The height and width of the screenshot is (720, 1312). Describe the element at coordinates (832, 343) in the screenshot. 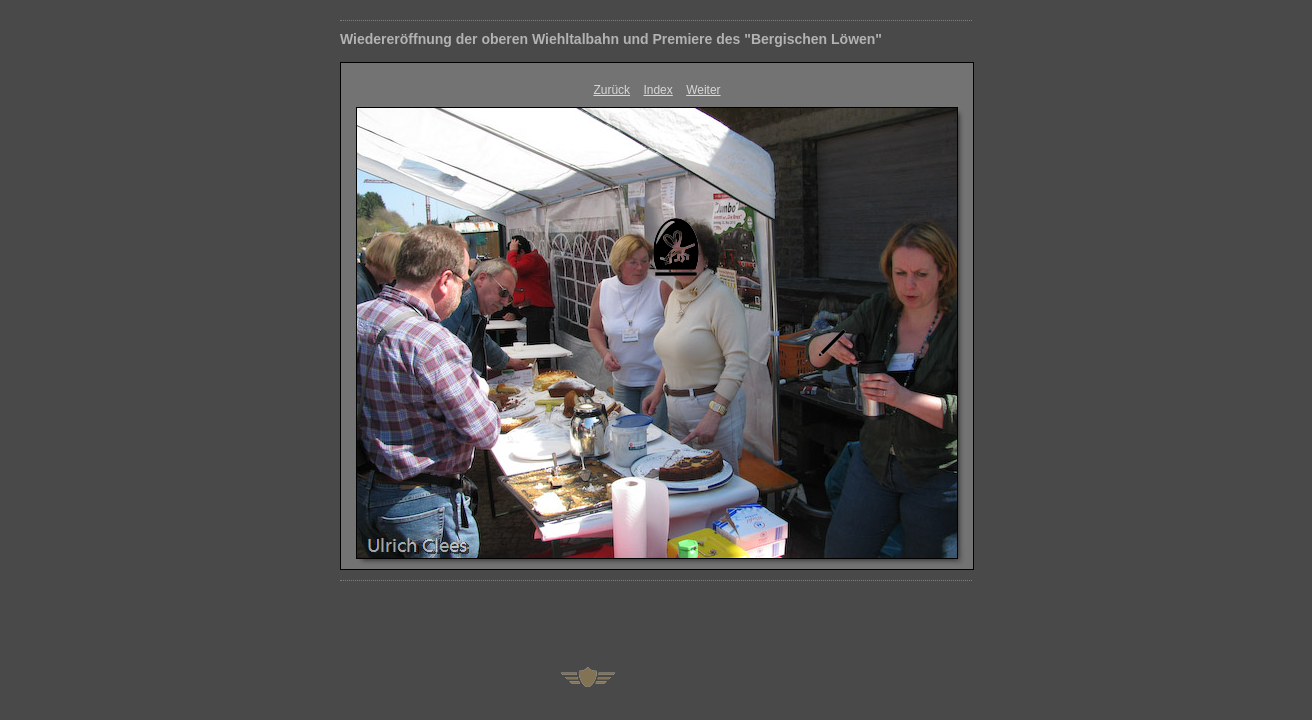

I see `place a straight pipe segment` at that location.